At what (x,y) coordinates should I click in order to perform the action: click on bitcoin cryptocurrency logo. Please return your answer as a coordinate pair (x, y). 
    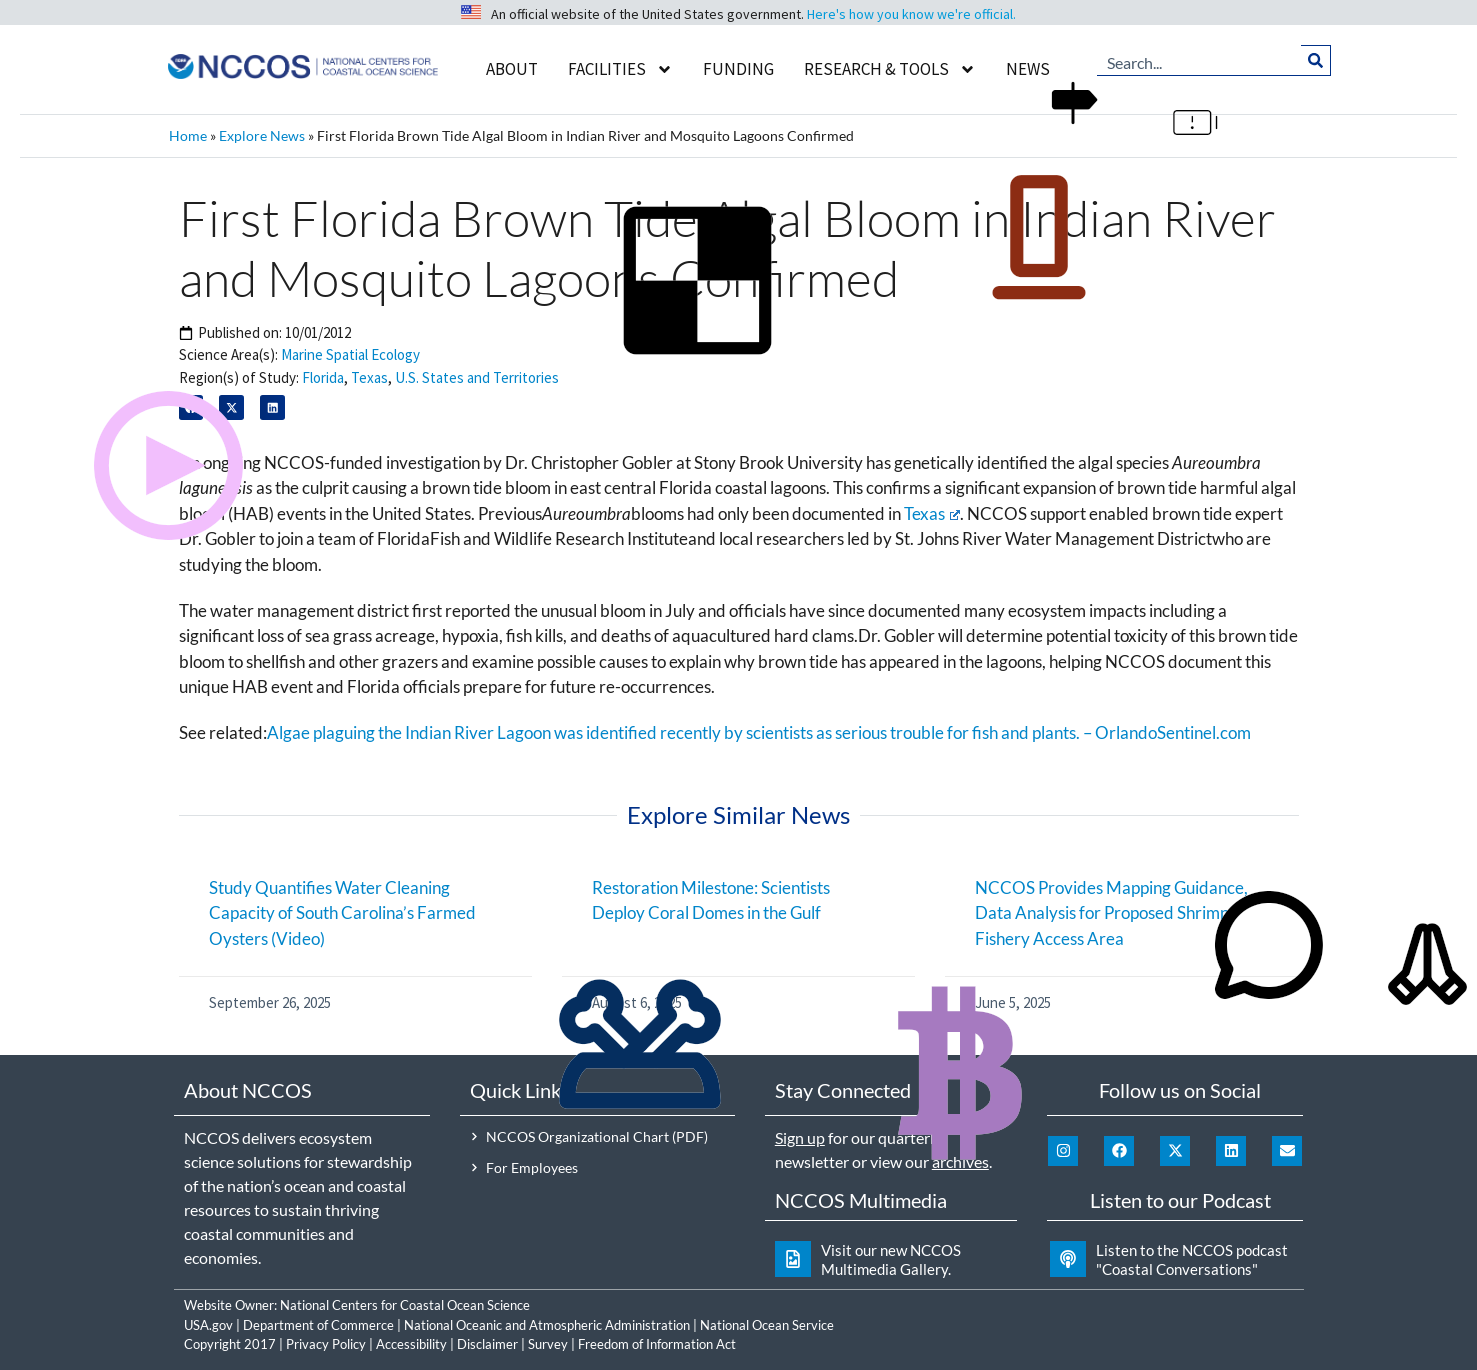
    Looking at the image, I should click on (960, 1073).